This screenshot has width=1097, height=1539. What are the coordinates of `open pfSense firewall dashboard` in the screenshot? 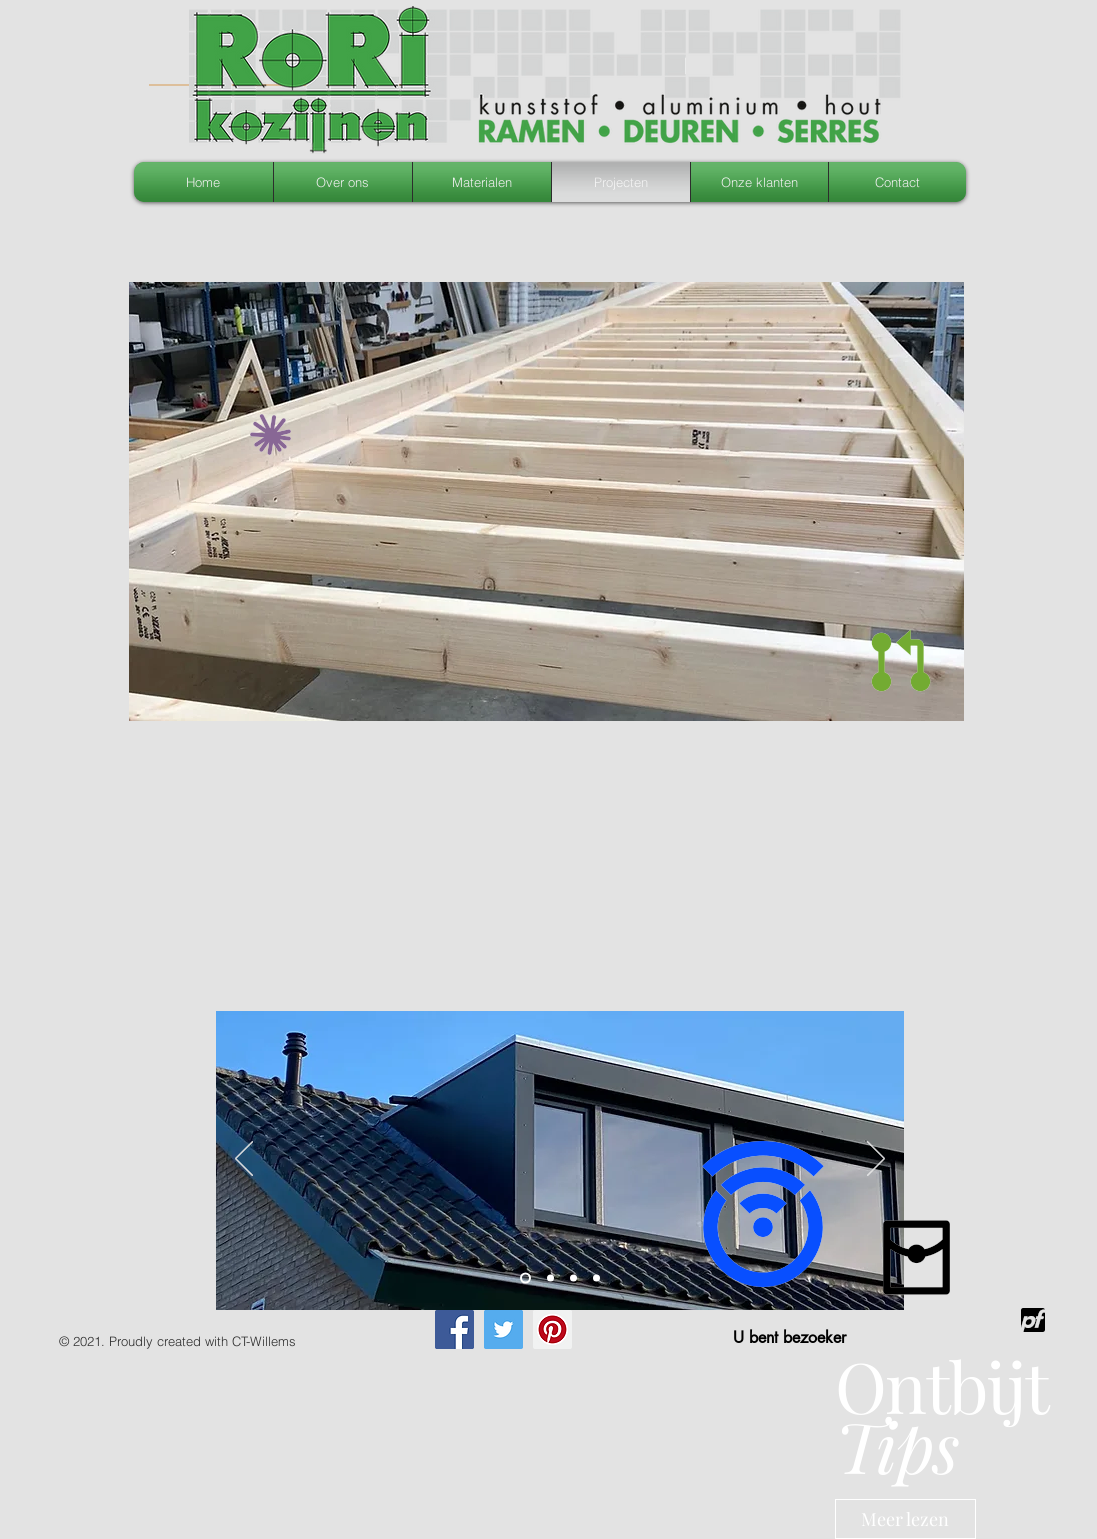 It's located at (1033, 1320).